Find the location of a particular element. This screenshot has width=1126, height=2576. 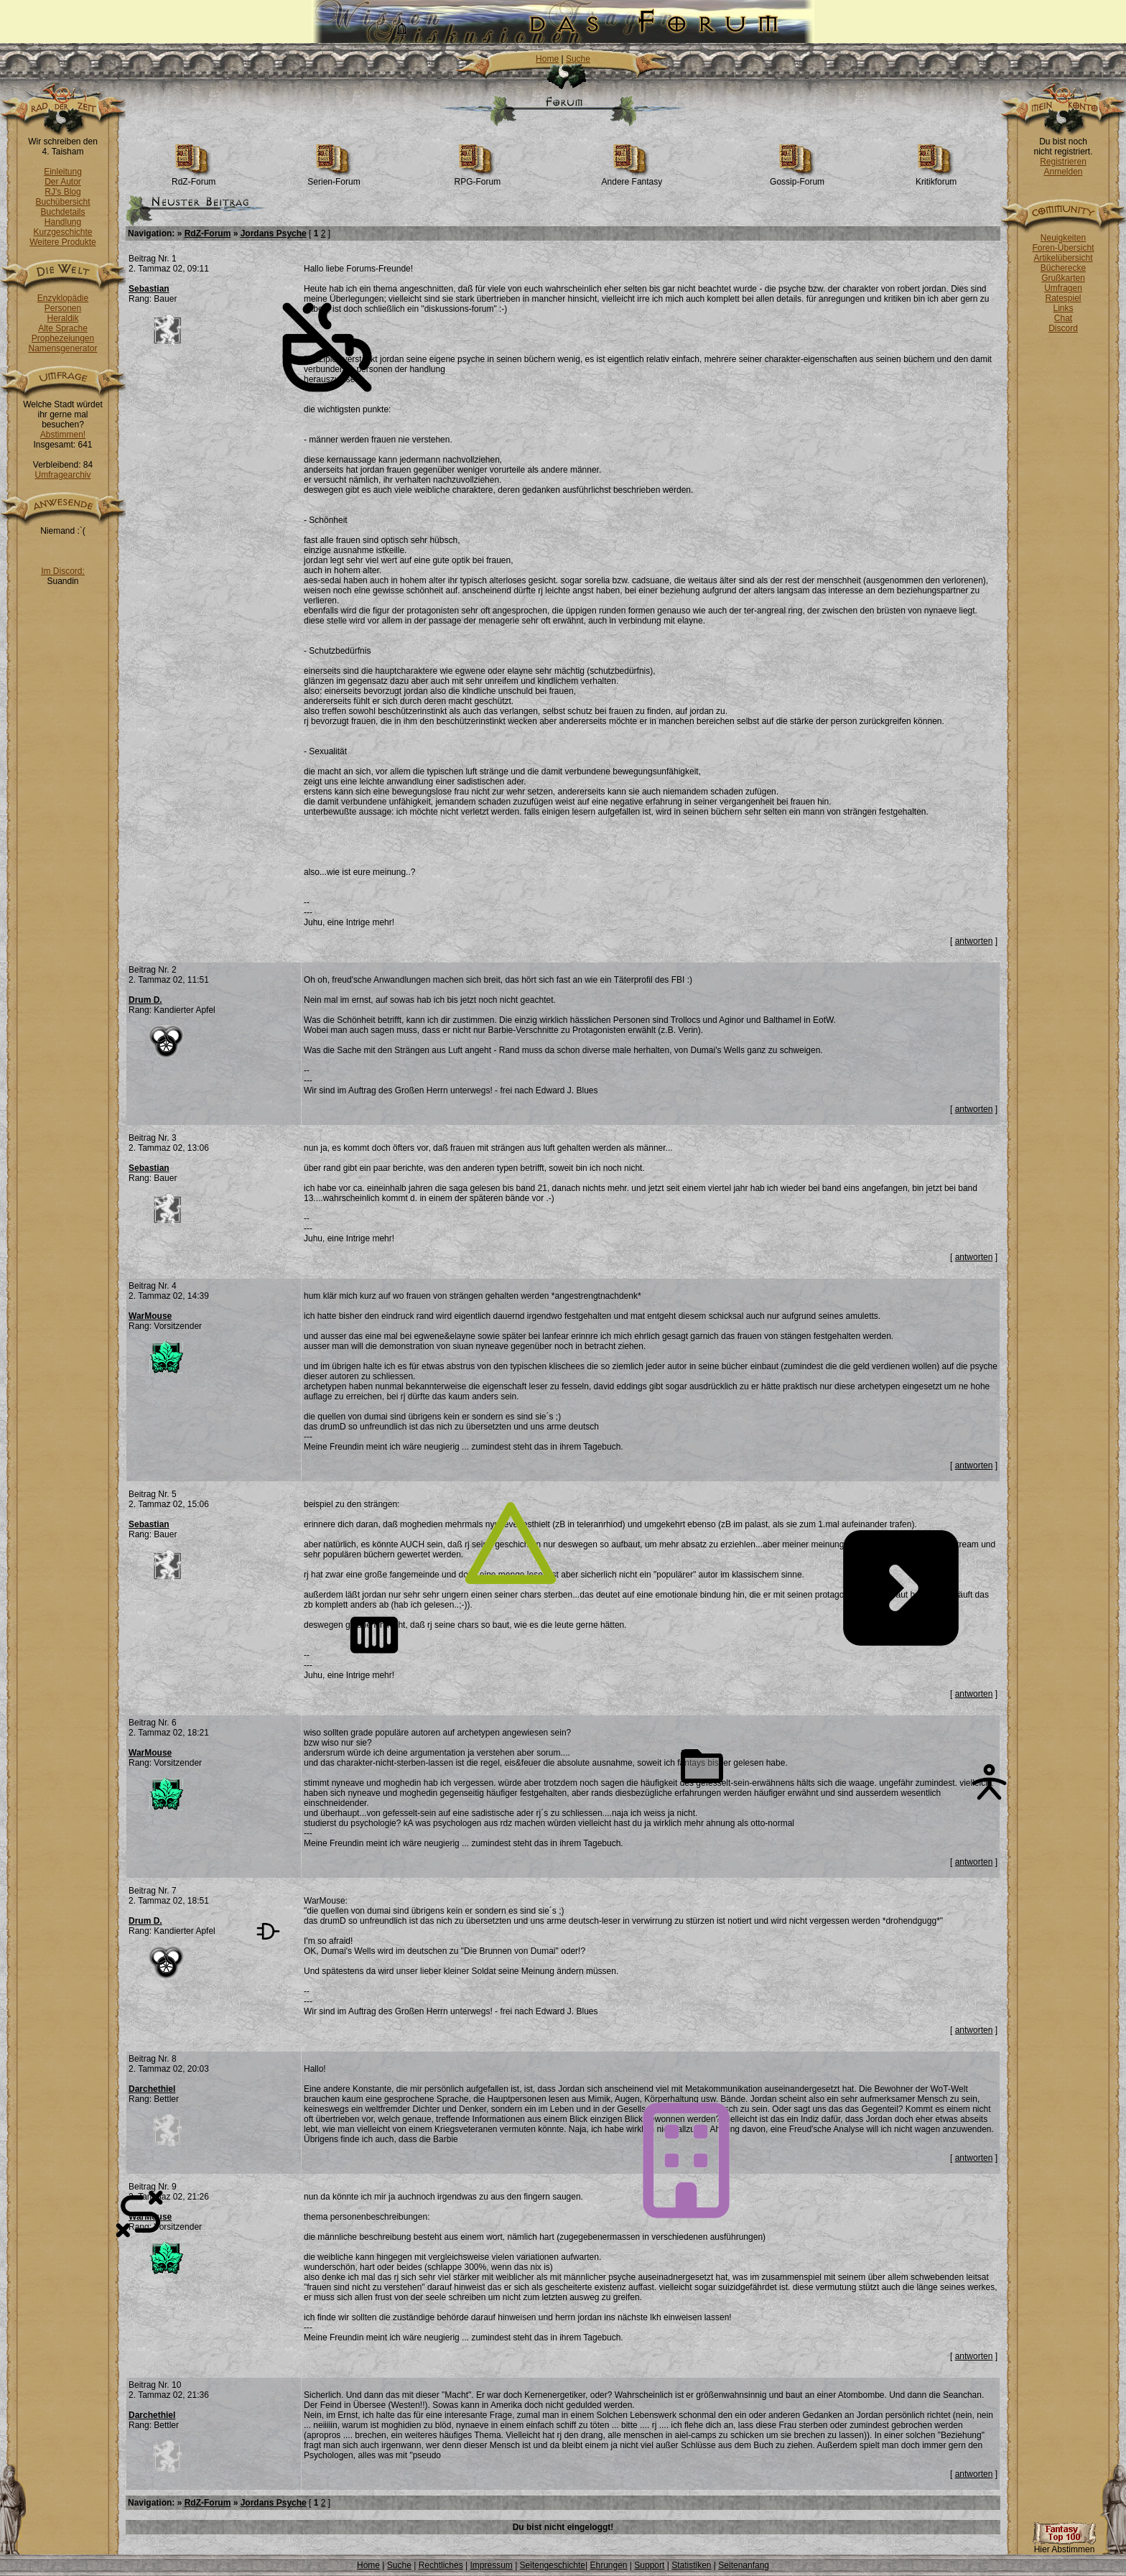

represents a logical AND gate in circuit diagrams is located at coordinates (268, 1931).